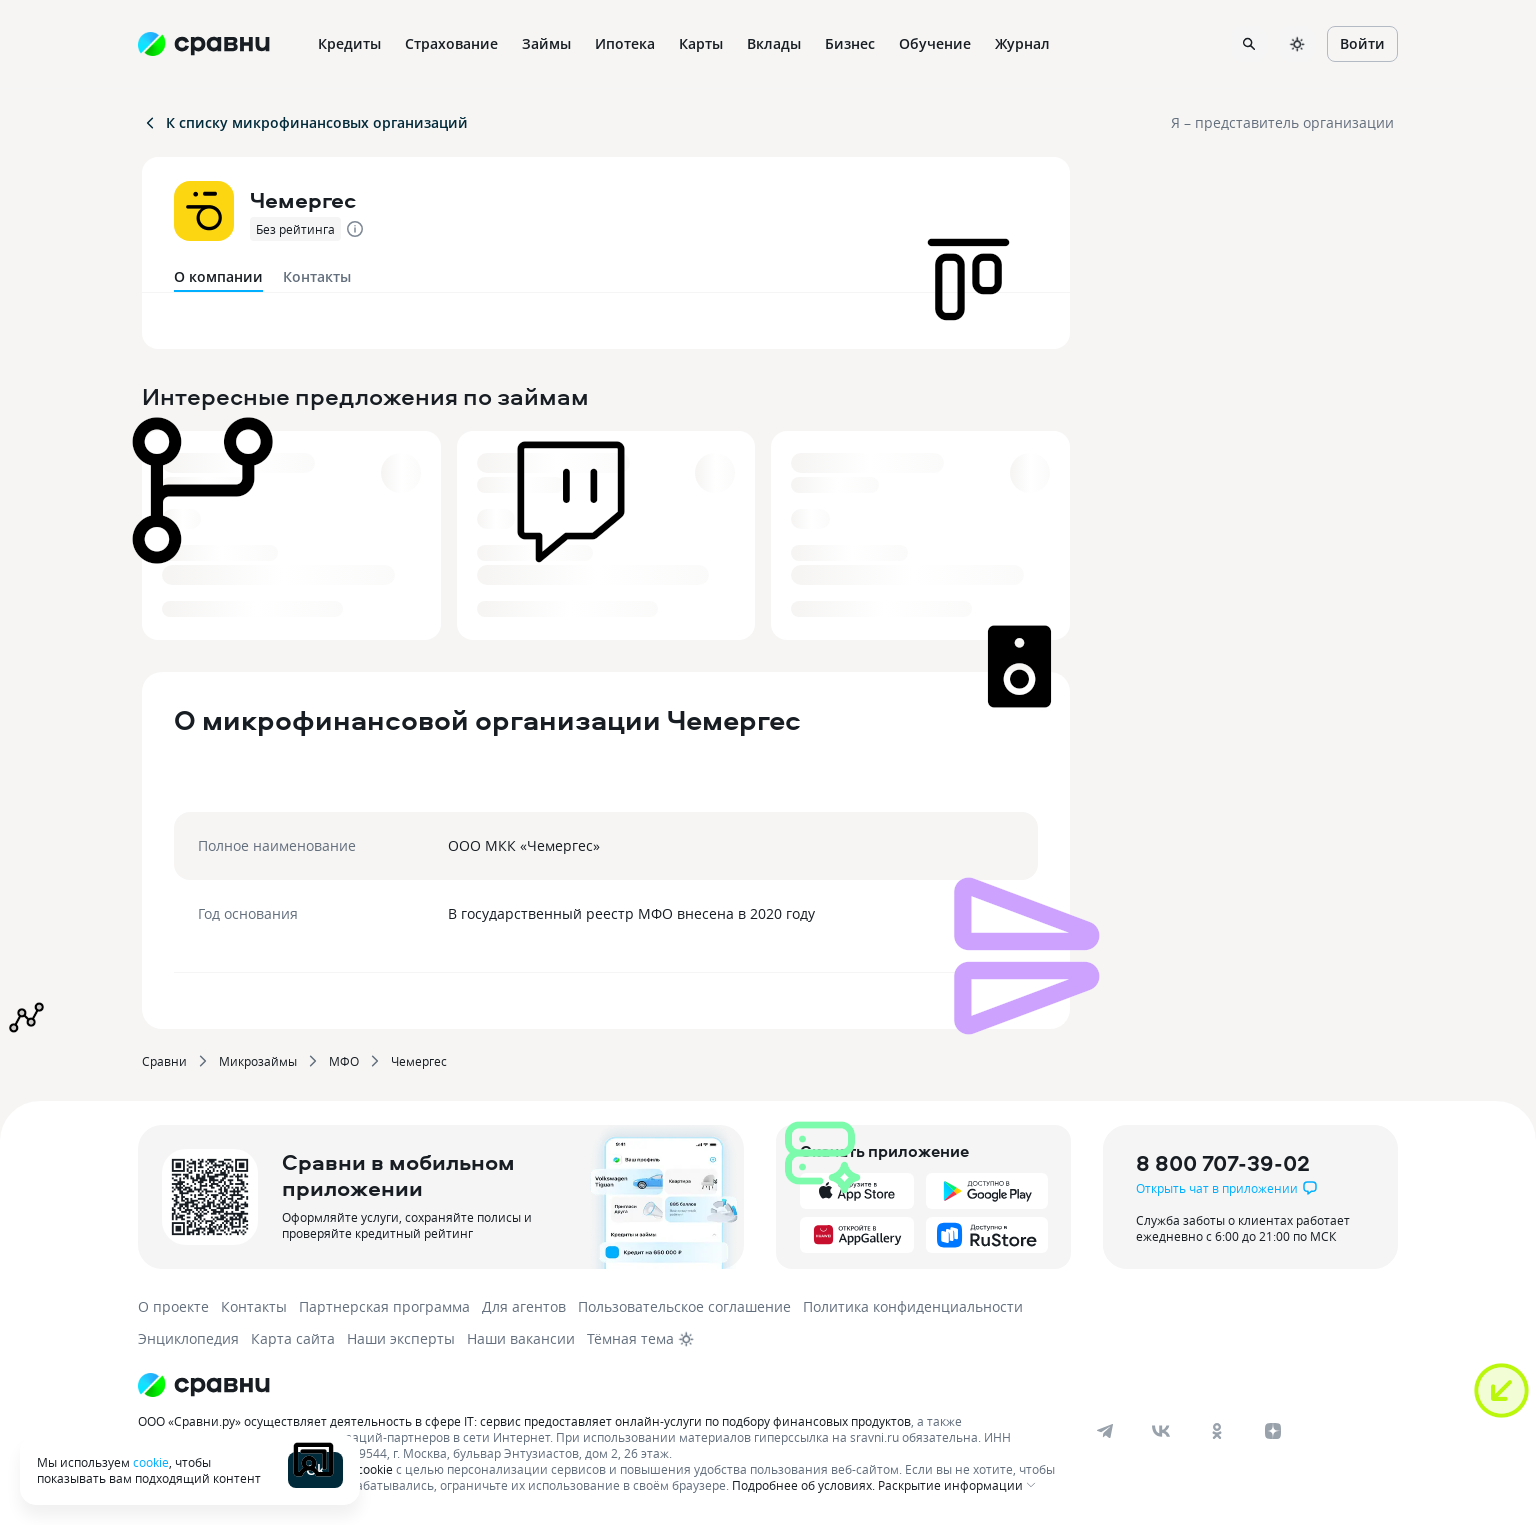 This screenshot has height=1525, width=1536. I want to click on align items to the top edge, so click(968, 279).